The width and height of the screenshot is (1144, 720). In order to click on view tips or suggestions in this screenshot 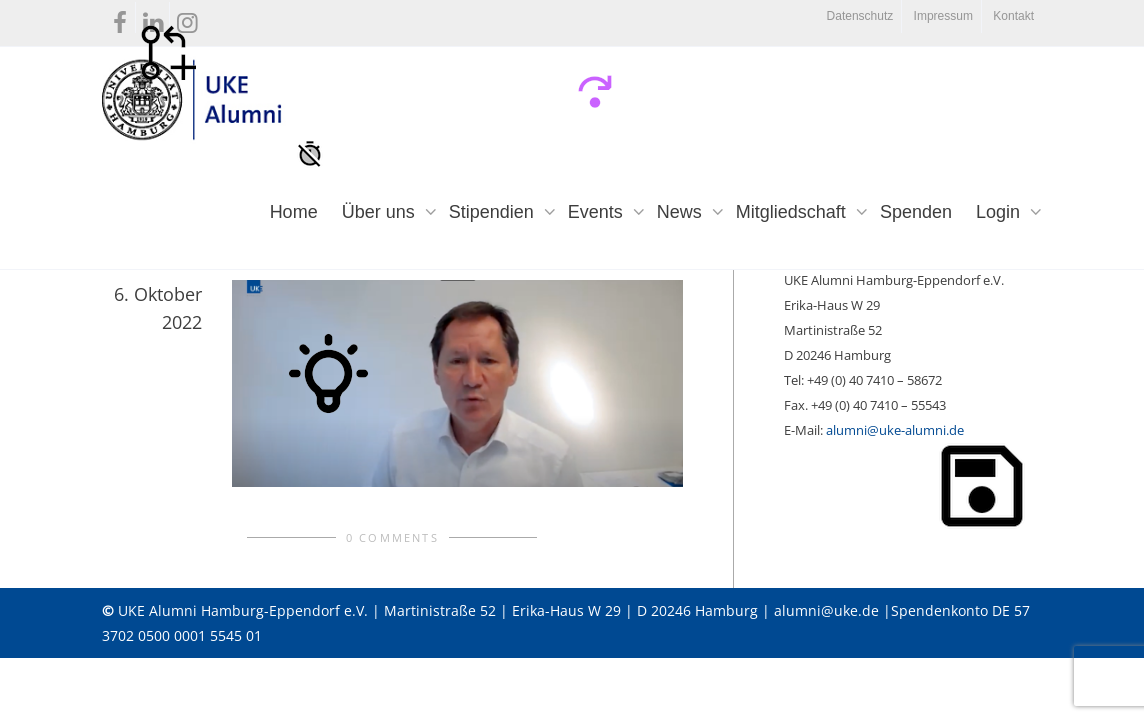, I will do `click(328, 373)`.